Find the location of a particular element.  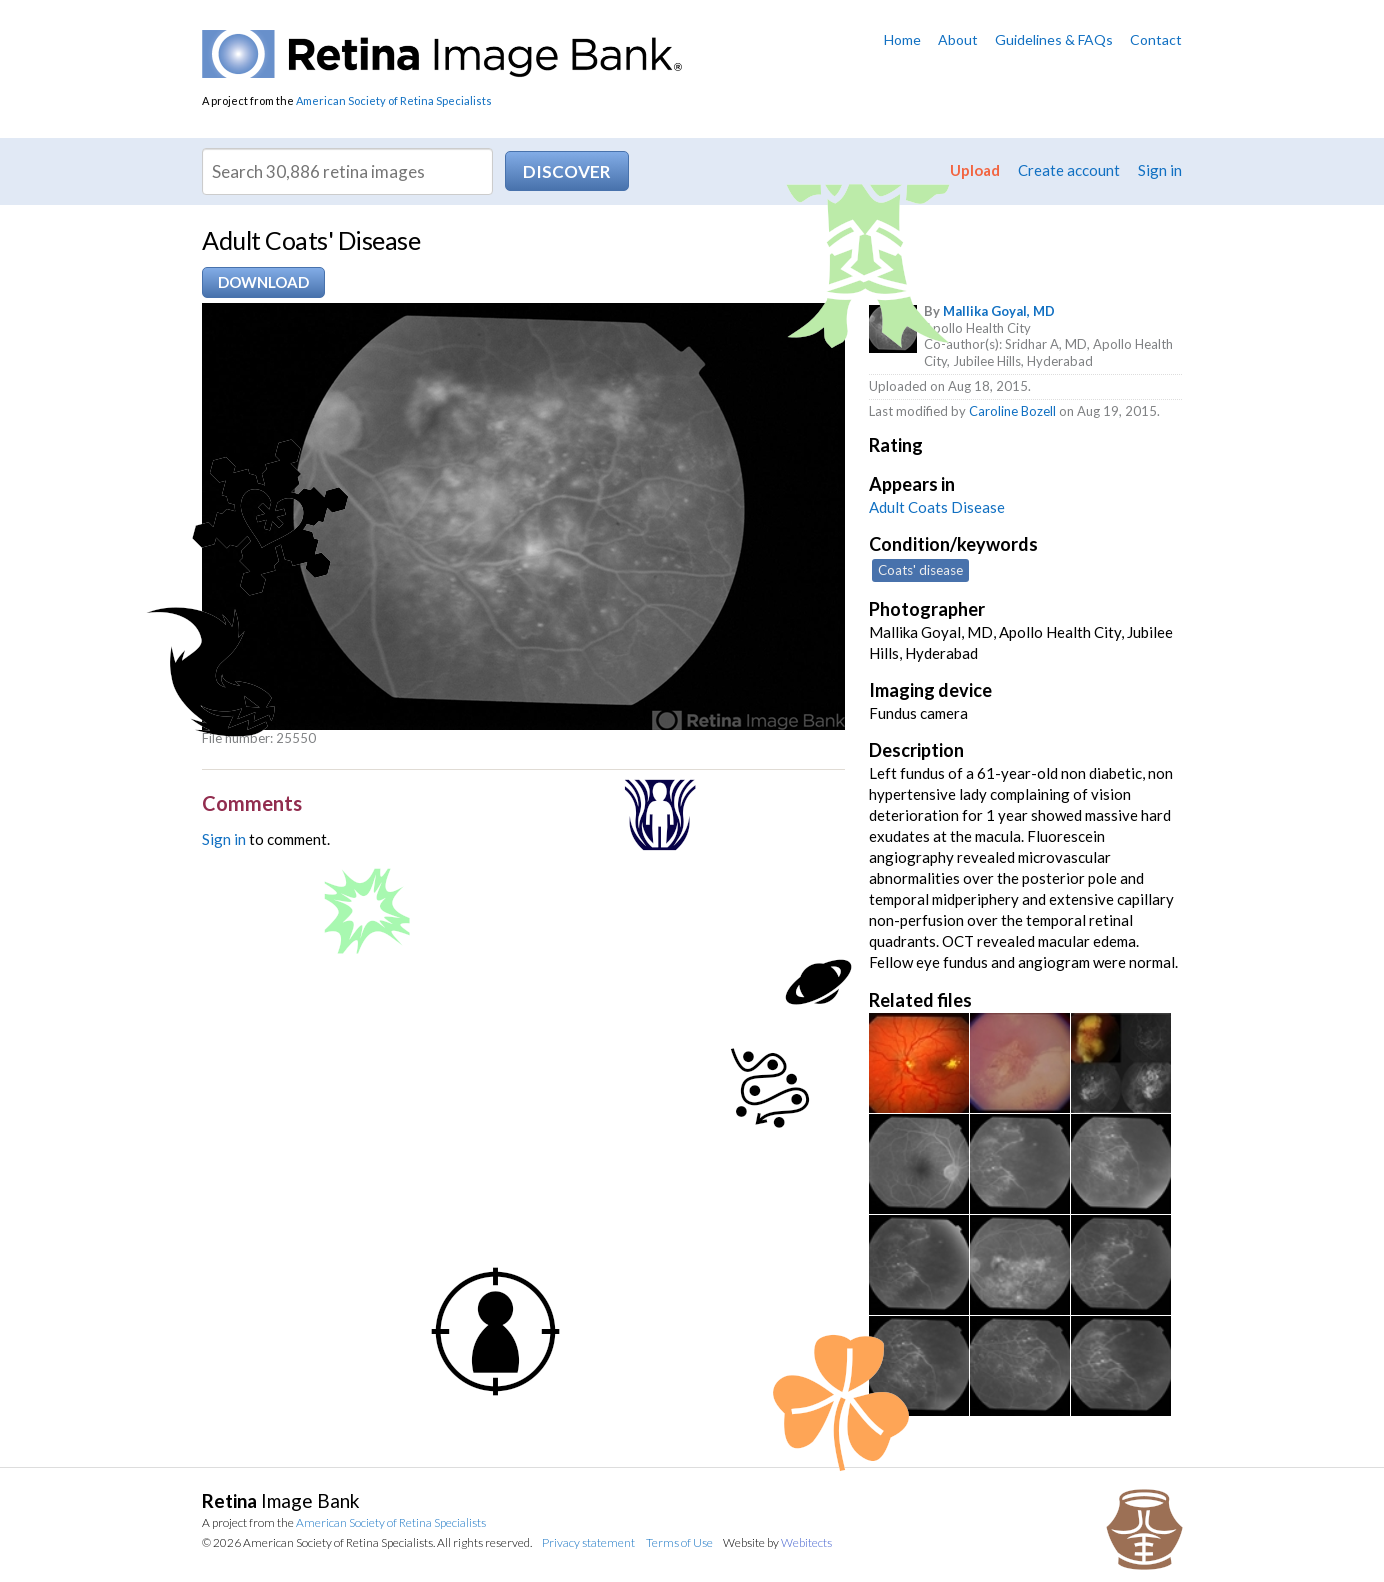

indicates a splat or impact effect in gameplay is located at coordinates (367, 911).